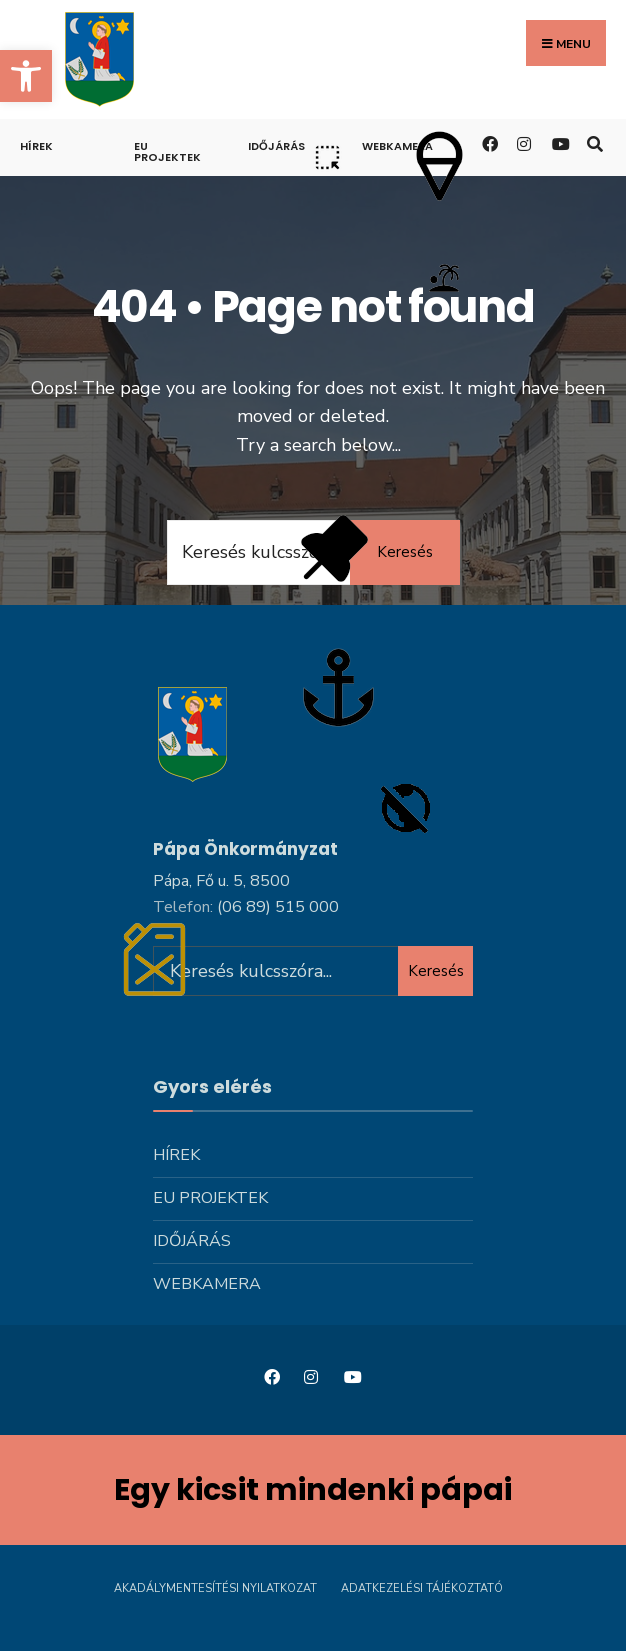  Describe the element at coordinates (154, 959) in the screenshot. I see `fuel or gas station indicator` at that location.